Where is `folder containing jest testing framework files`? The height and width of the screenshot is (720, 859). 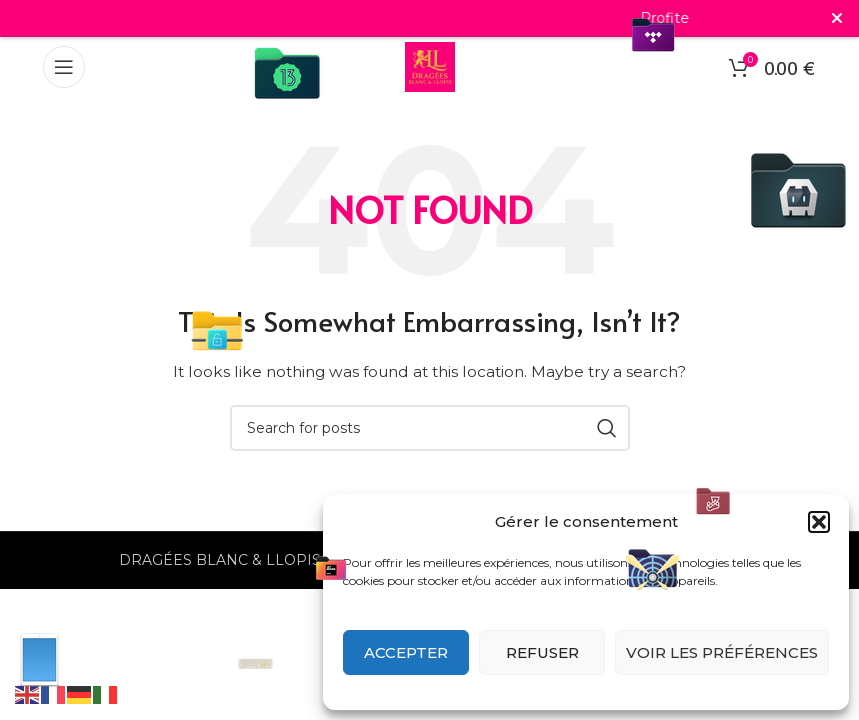 folder containing jest testing framework files is located at coordinates (713, 502).